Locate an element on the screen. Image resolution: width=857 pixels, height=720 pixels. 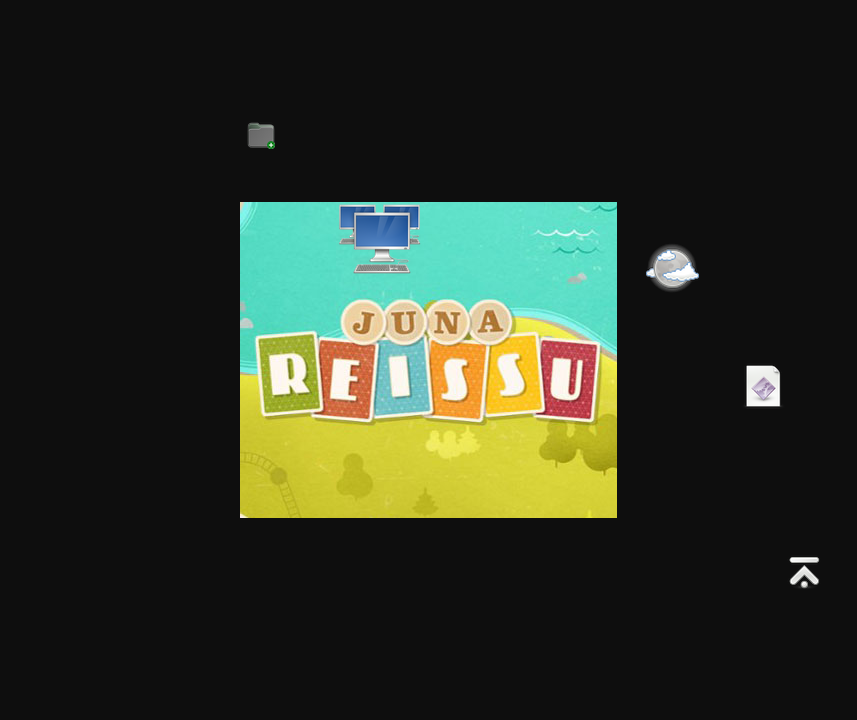
create a new folder is located at coordinates (261, 135).